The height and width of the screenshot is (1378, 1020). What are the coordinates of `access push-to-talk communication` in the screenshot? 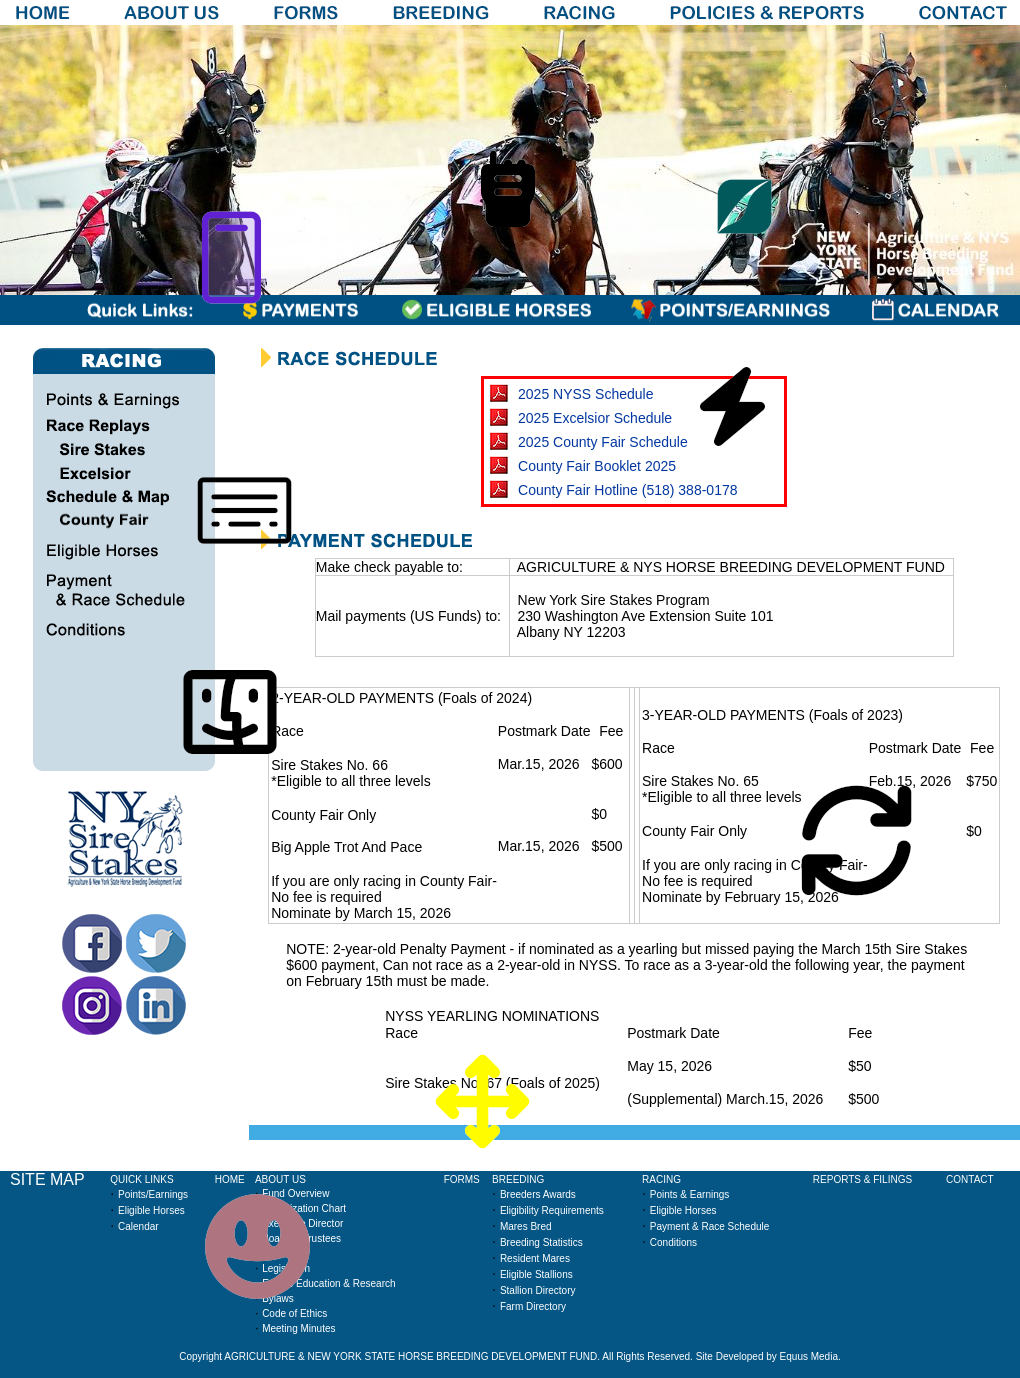 It's located at (508, 191).